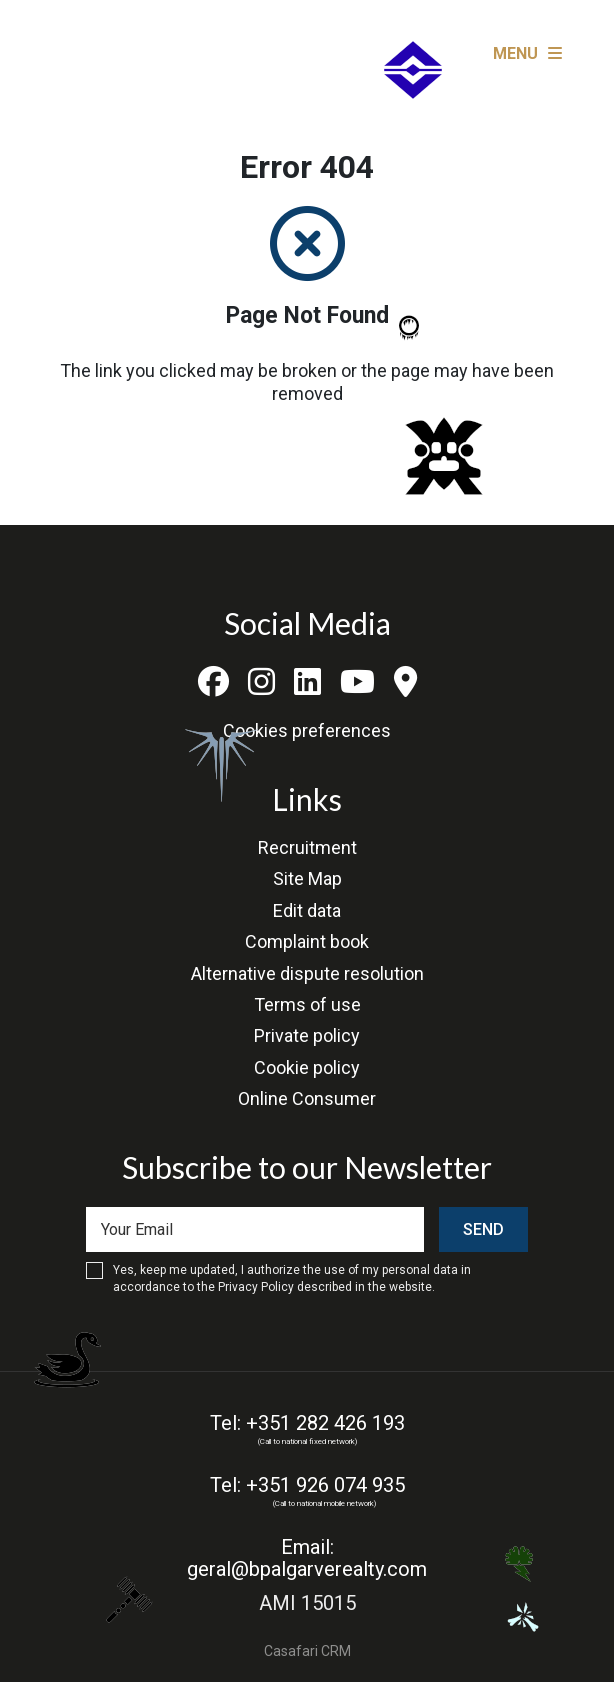 The height and width of the screenshot is (1682, 614). I want to click on indicates a fracture or bone injury in a health app, so click(523, 1617).